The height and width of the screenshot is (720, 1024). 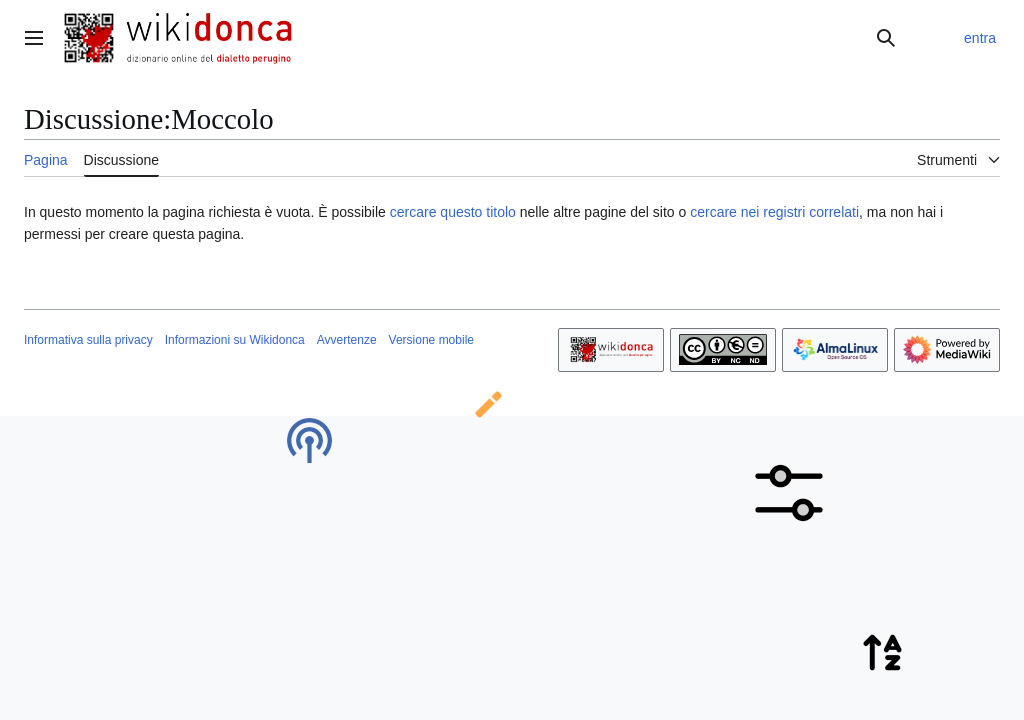 I want to click on sort alphabetically A to Z, so click(x=882, y=652).